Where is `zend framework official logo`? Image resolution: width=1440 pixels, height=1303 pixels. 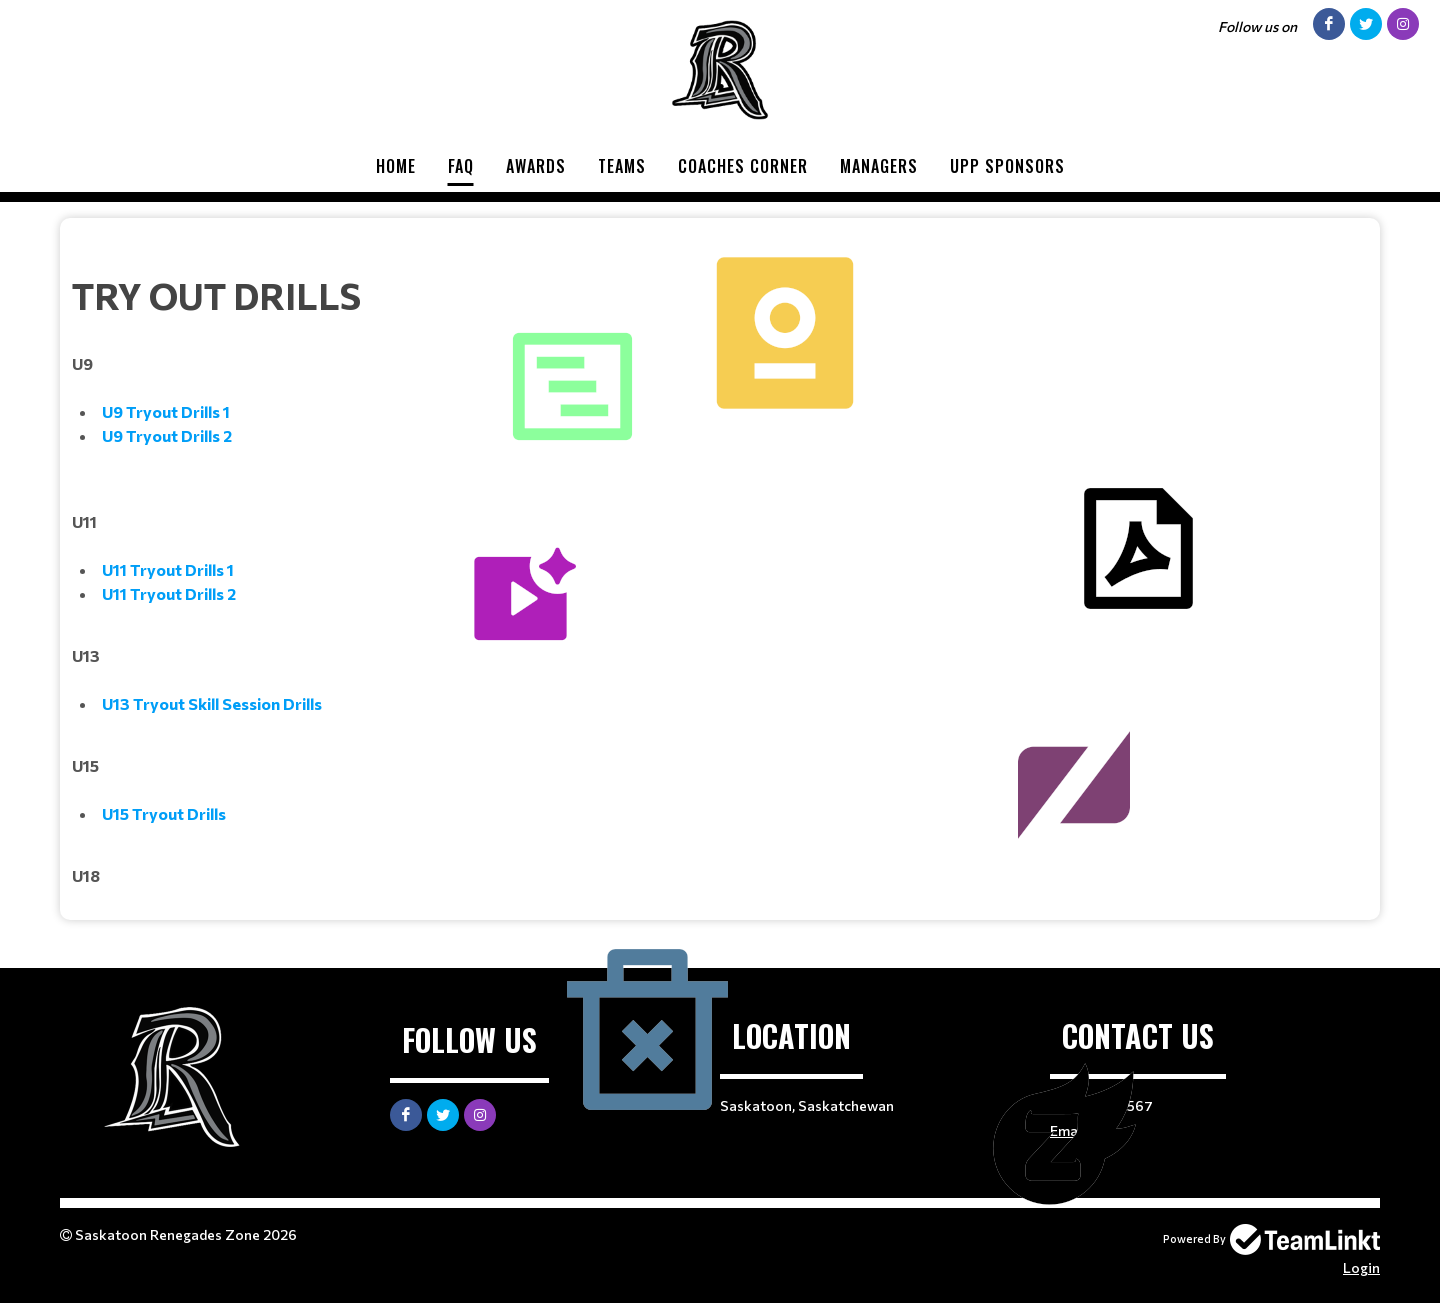 zend framework official logo is located at coordinates (1074, 785).